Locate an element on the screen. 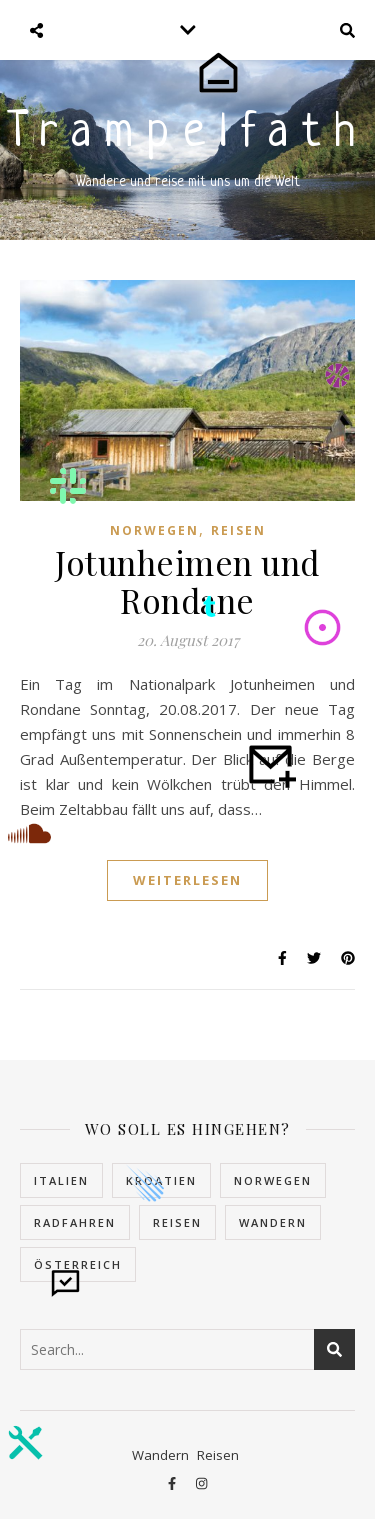  open Tumblr app is located at coordinates (209, 606).